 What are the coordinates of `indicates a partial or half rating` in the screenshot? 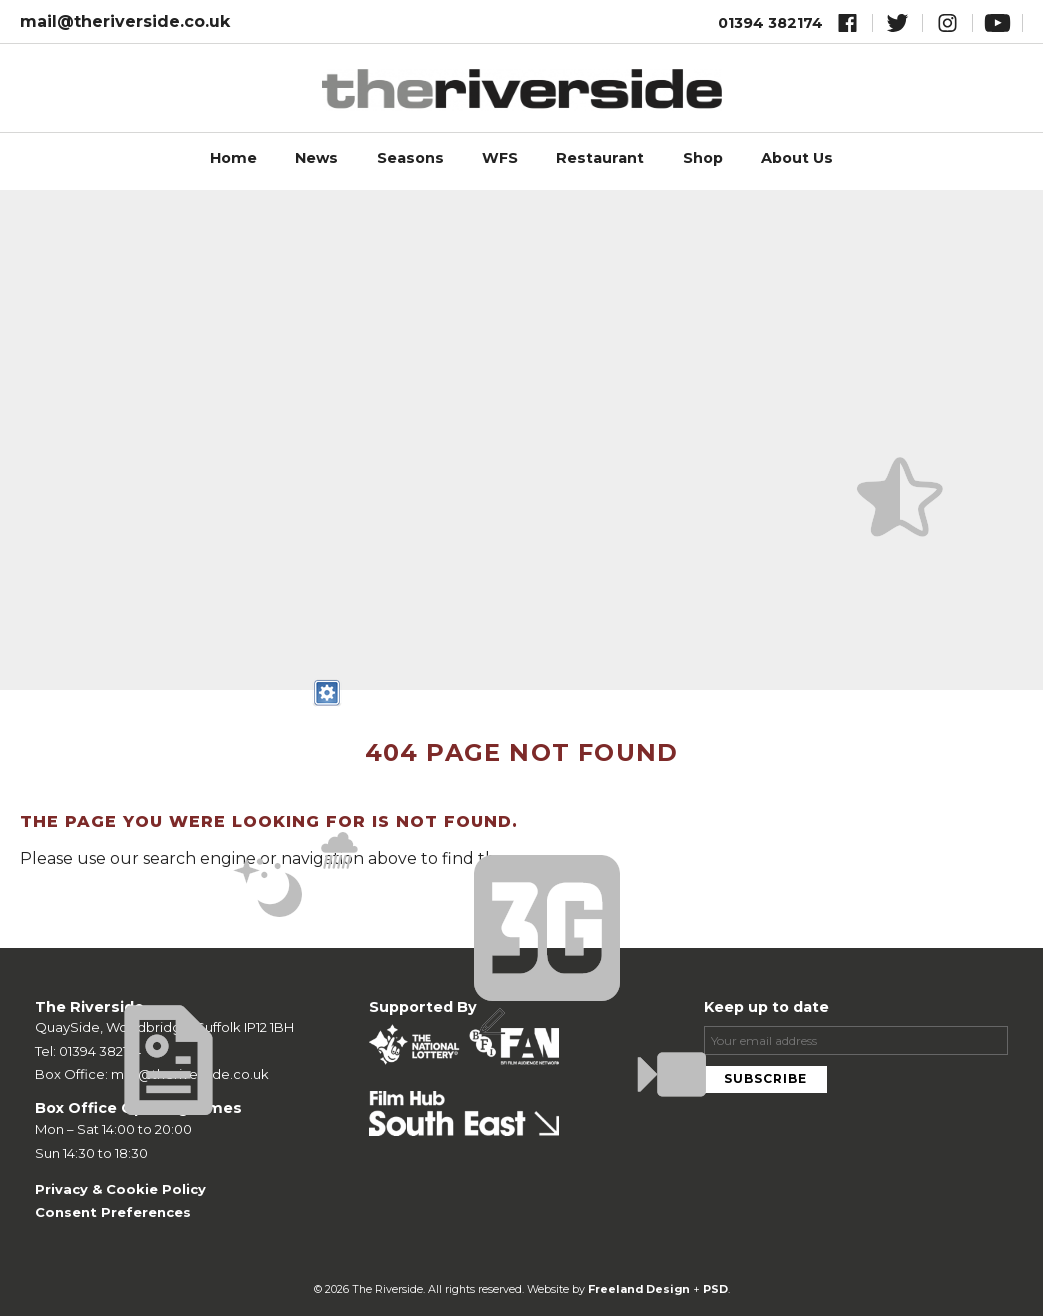 It's located at (900, 500).